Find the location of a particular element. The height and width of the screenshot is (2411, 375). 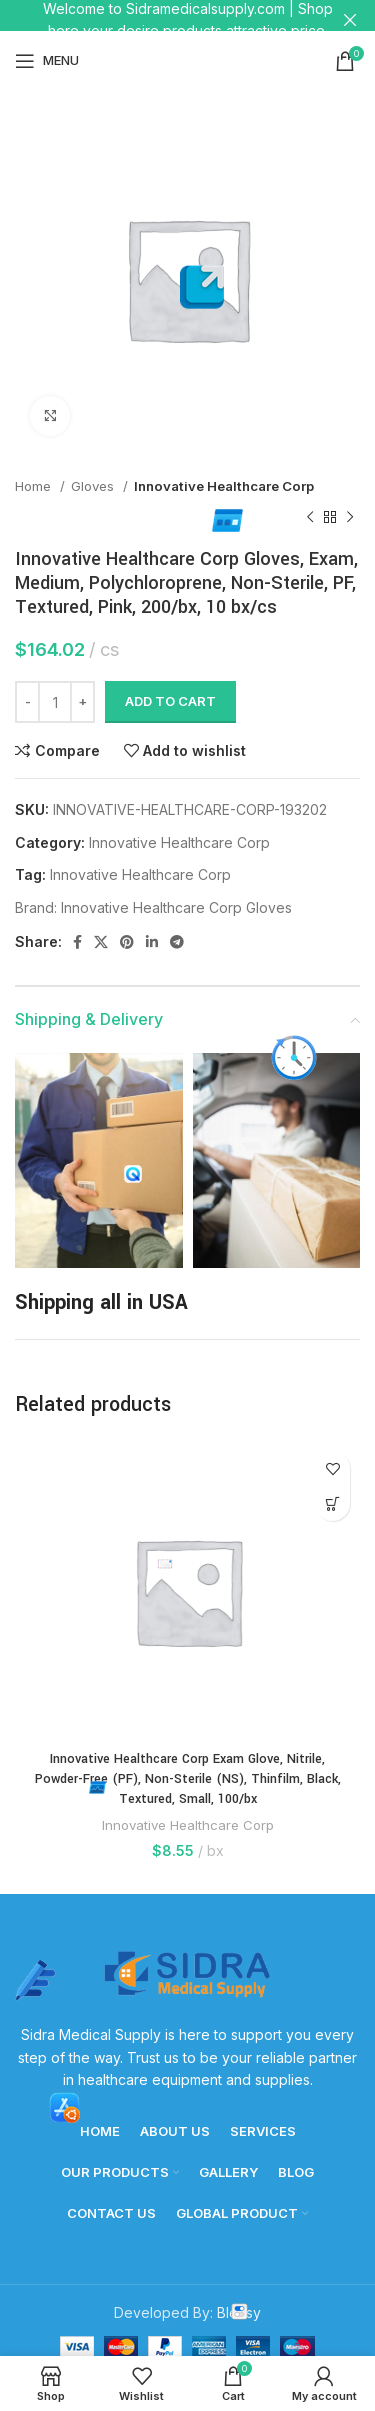

open ubuntu software center is located at coordinates (64, 2107).